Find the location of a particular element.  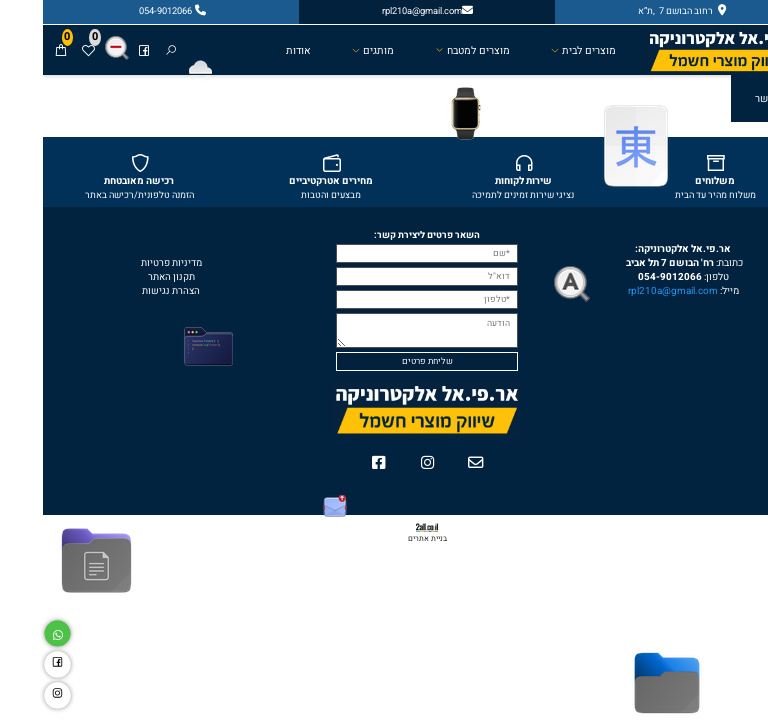

indicates foggy weather conditions is located at coordinates (200, 70).